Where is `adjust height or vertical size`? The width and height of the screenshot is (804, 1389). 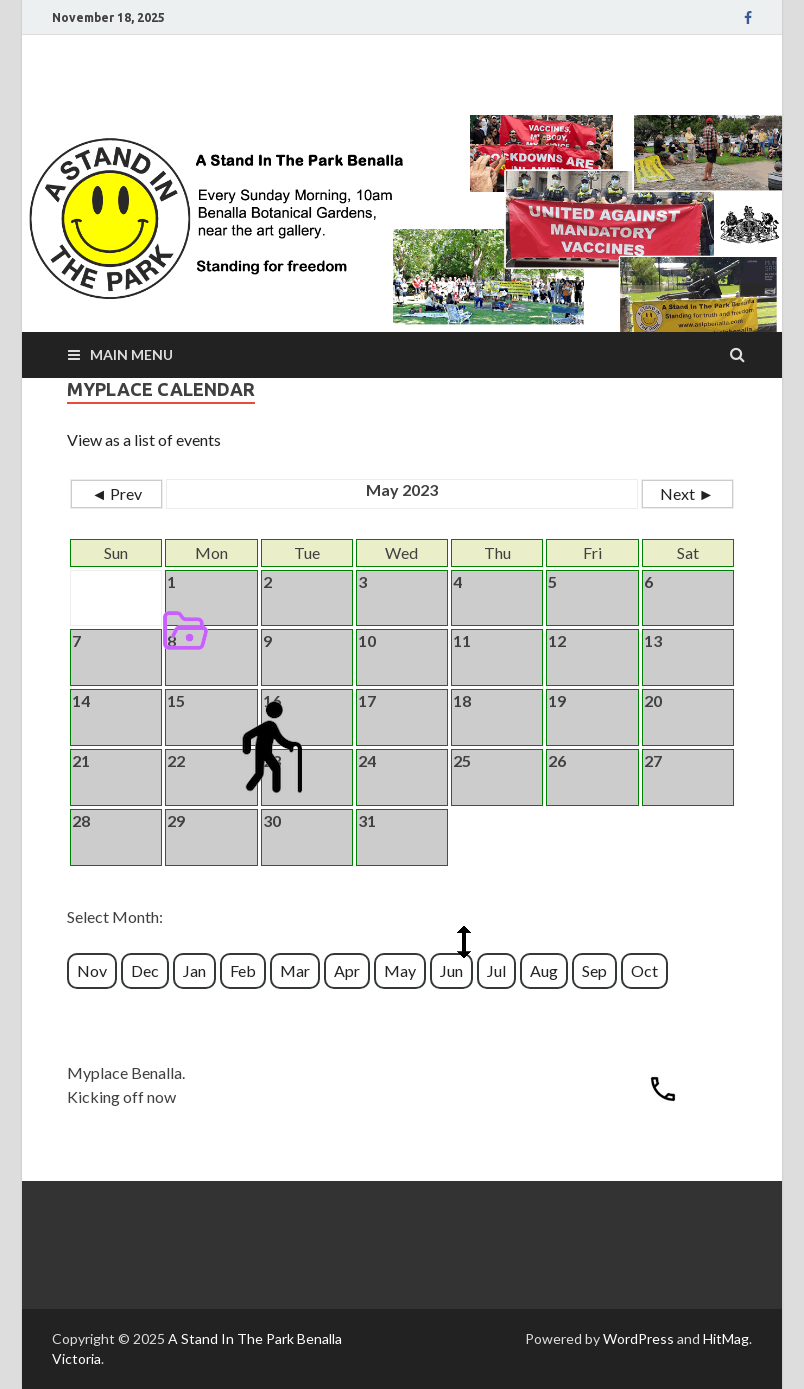 adjust height or vertical size is located at coordinates (464, 942).